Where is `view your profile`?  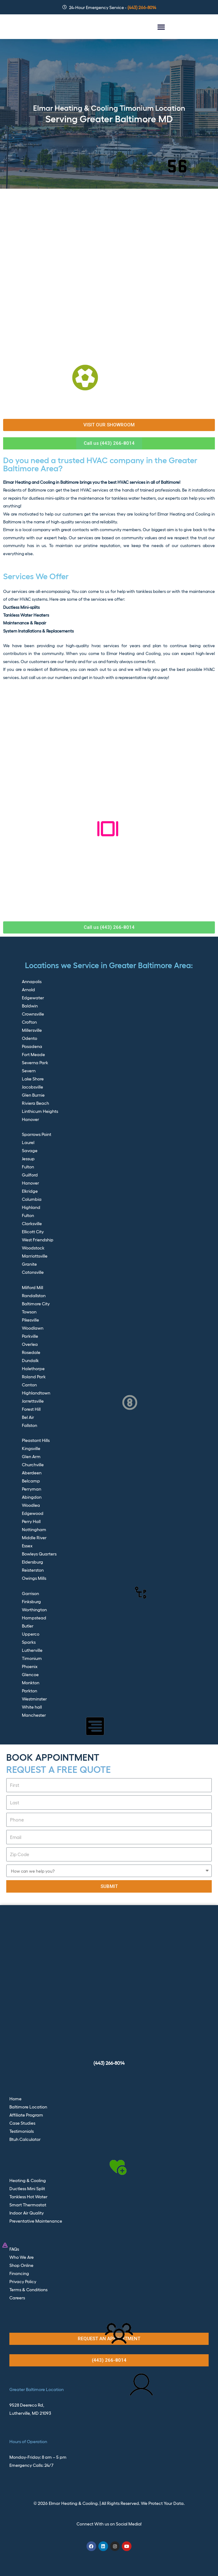 view your profile is located at coordinates (141, 2385).